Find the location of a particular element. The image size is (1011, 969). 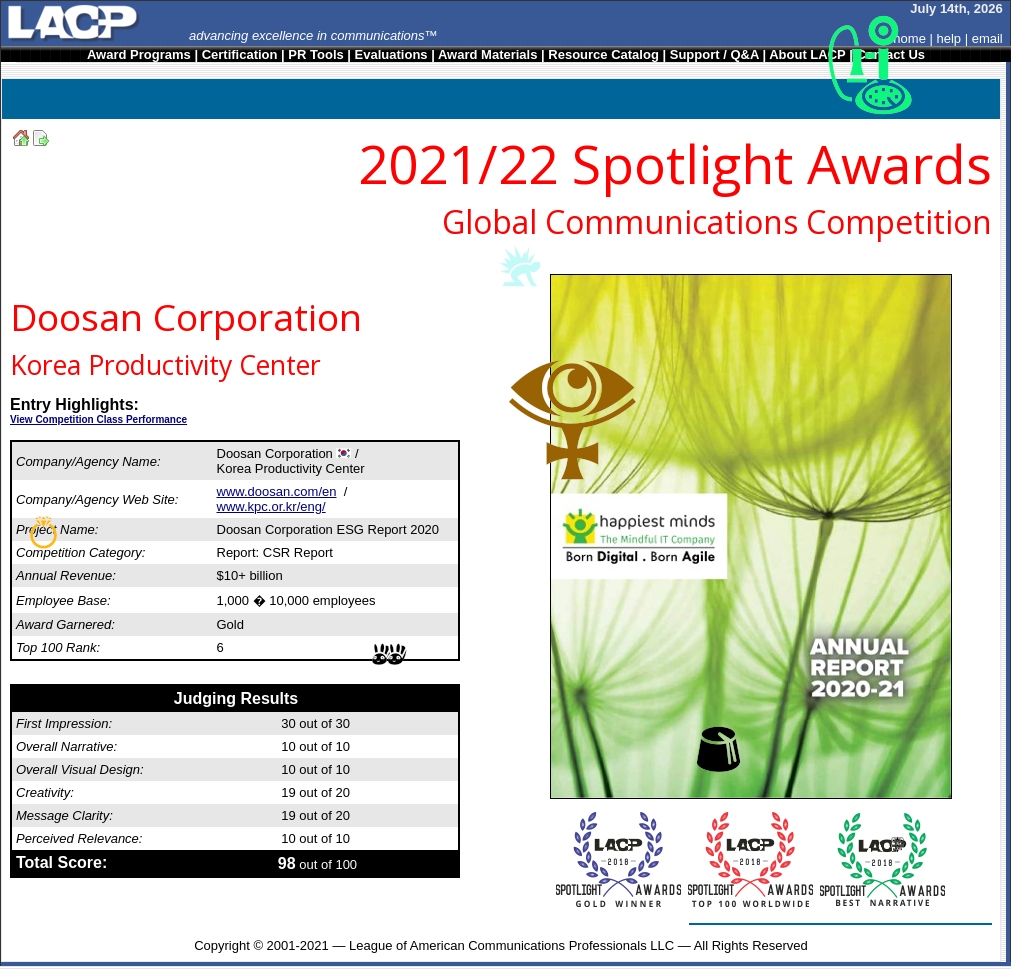

indicates back pain or spinal discomfort is located at coordinates (519, 265).